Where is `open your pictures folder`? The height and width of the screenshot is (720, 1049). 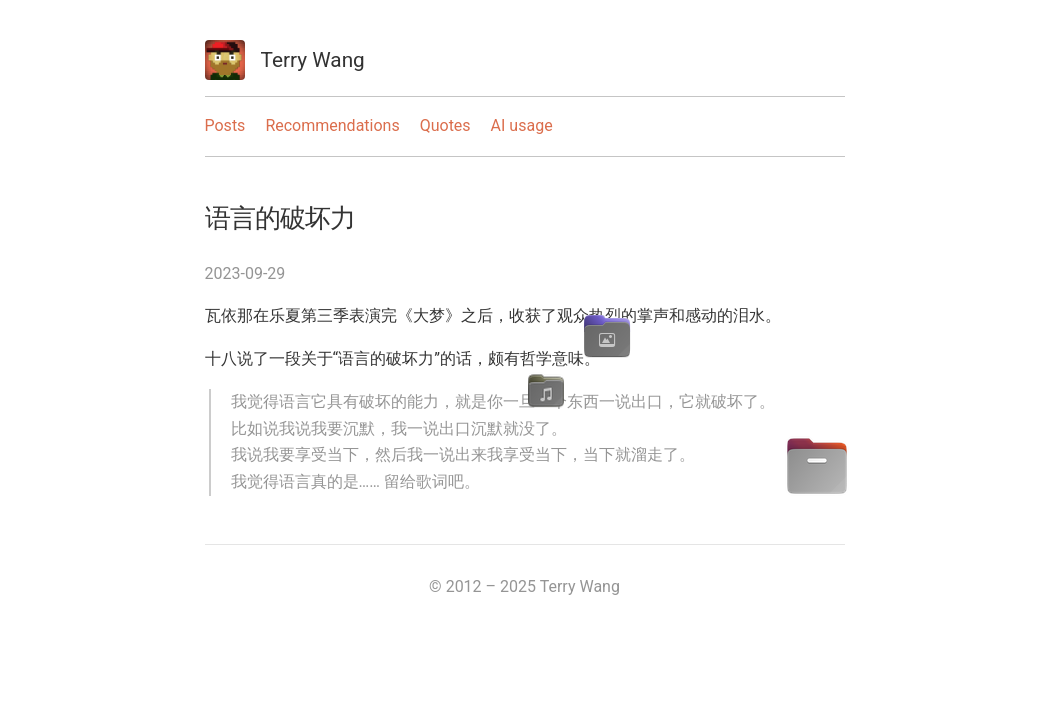
open your pictures folder is located at coordinates (607, 336).